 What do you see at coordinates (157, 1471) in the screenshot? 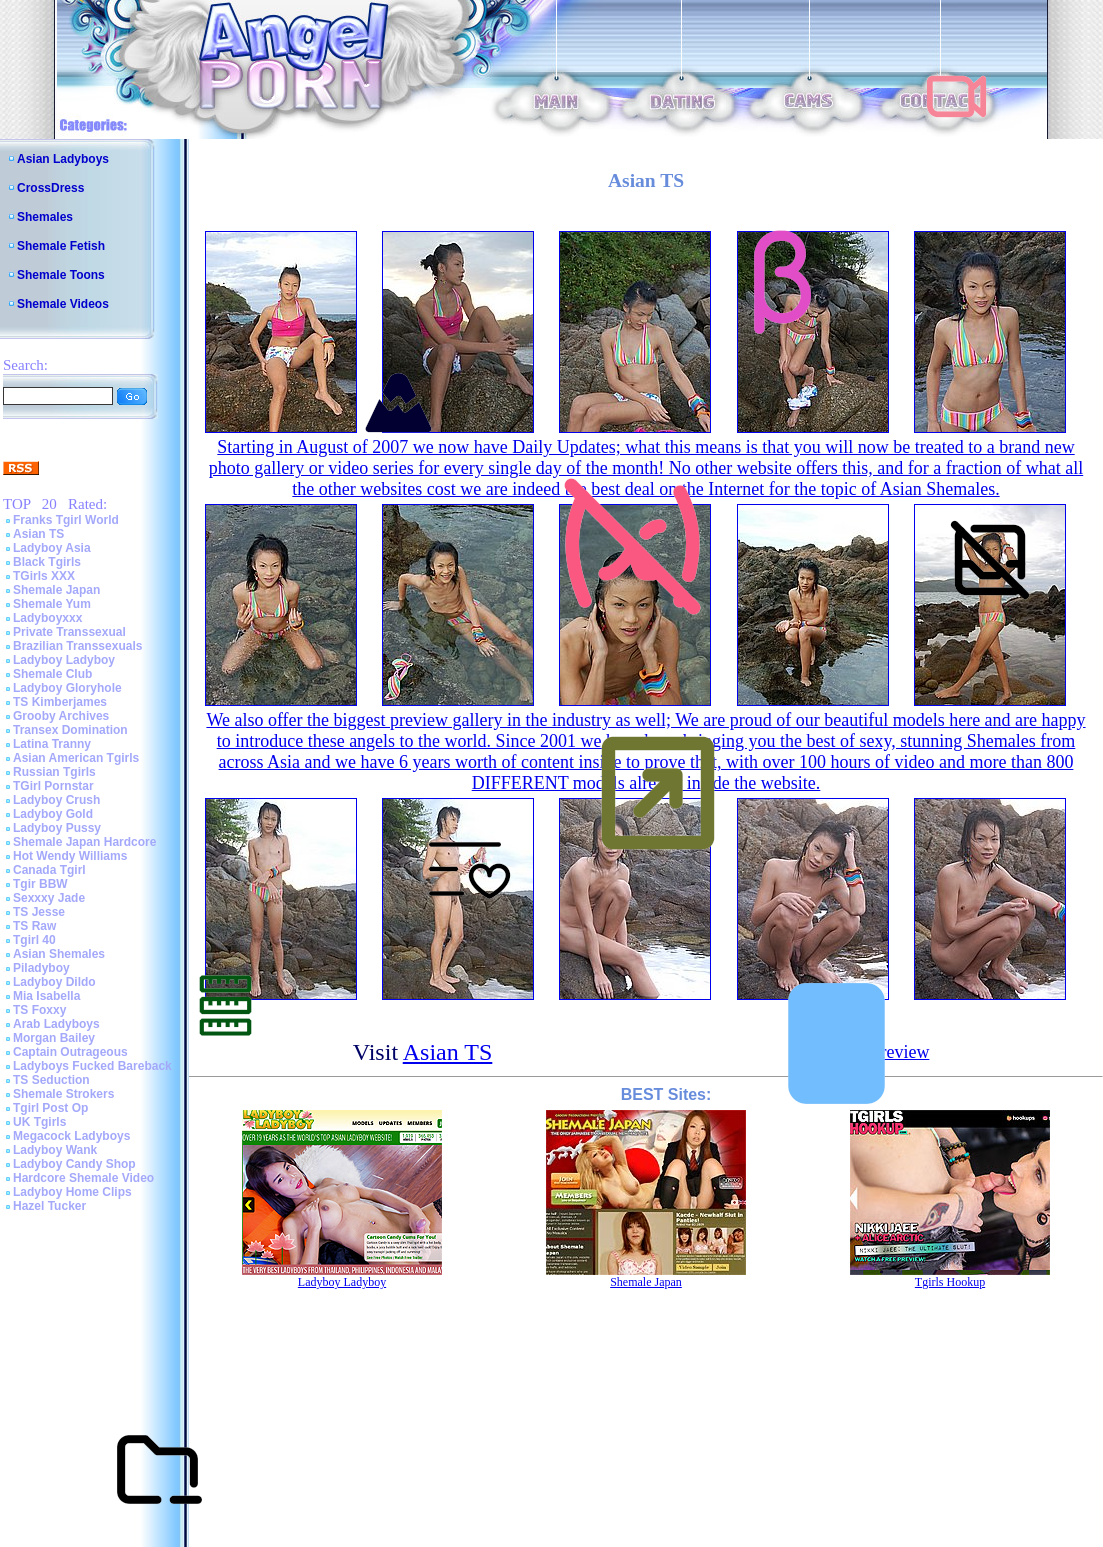
I see `remove a folder from your files` at bounding box center [157, 1471].